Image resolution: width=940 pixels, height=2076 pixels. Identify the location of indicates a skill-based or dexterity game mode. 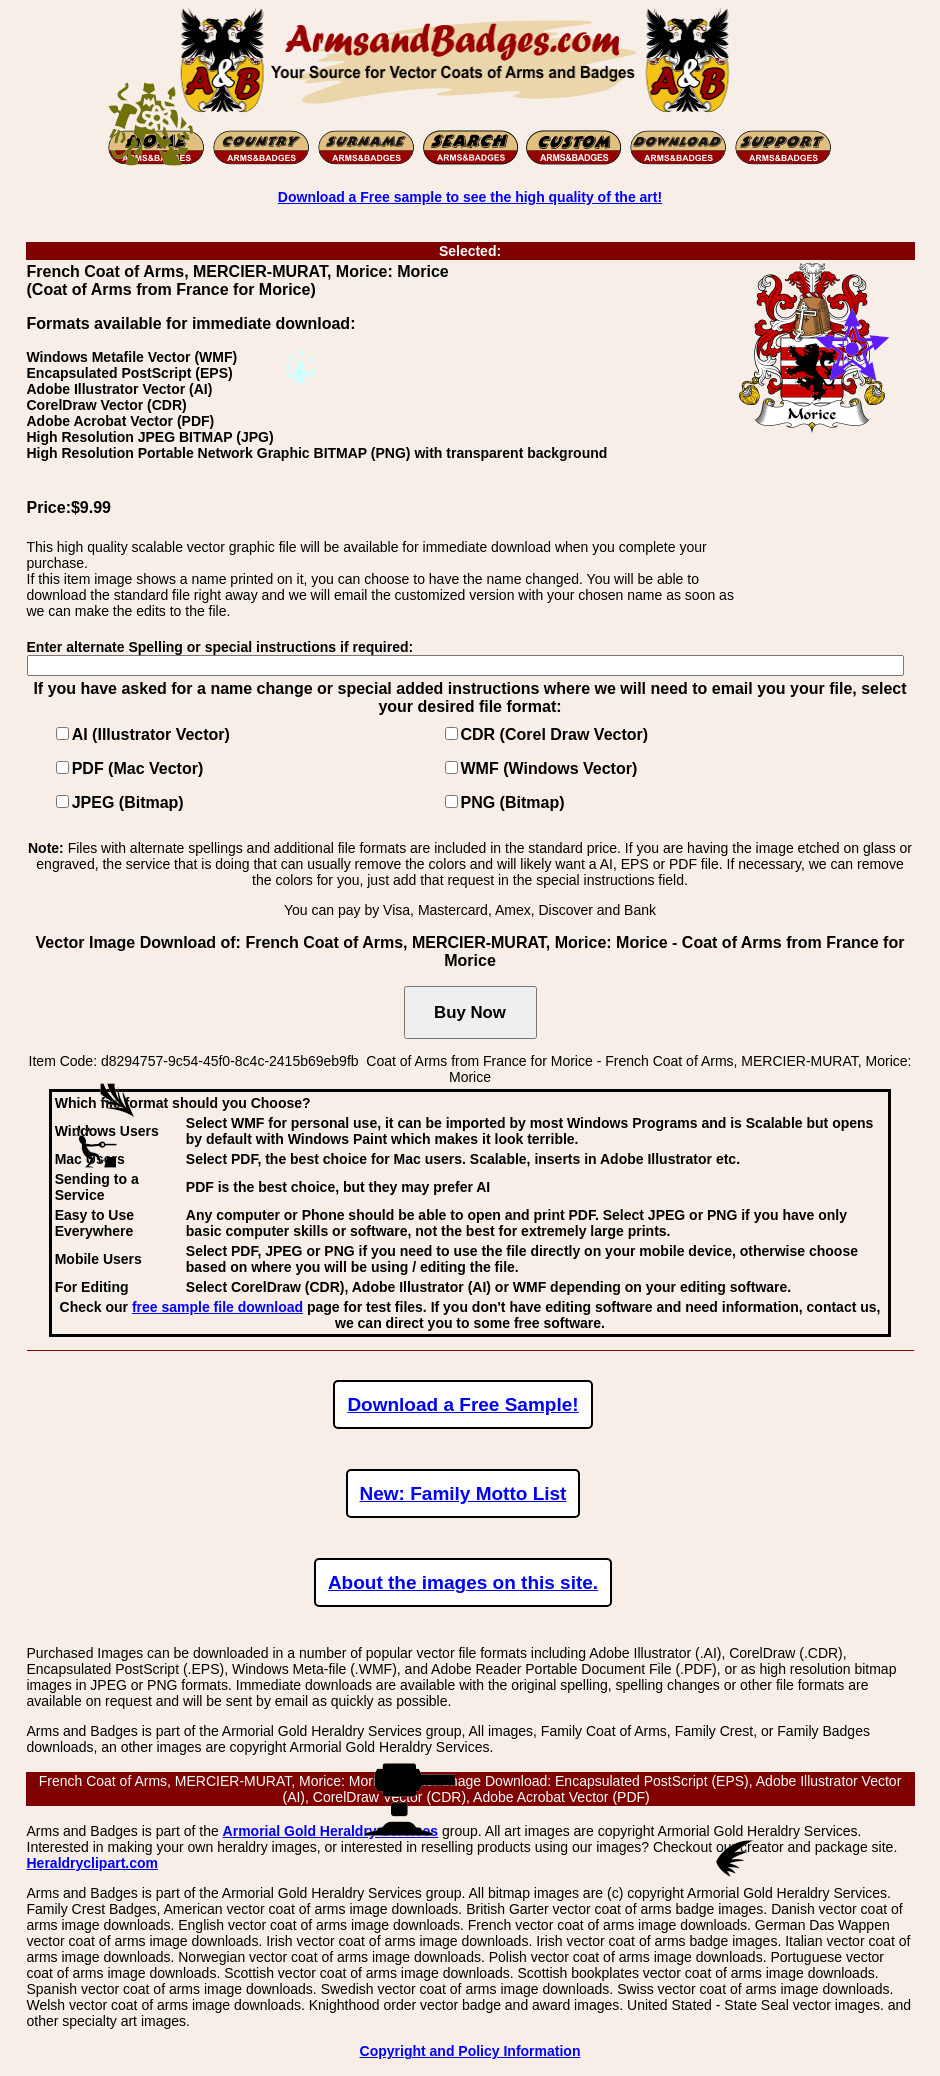
(300, 367).